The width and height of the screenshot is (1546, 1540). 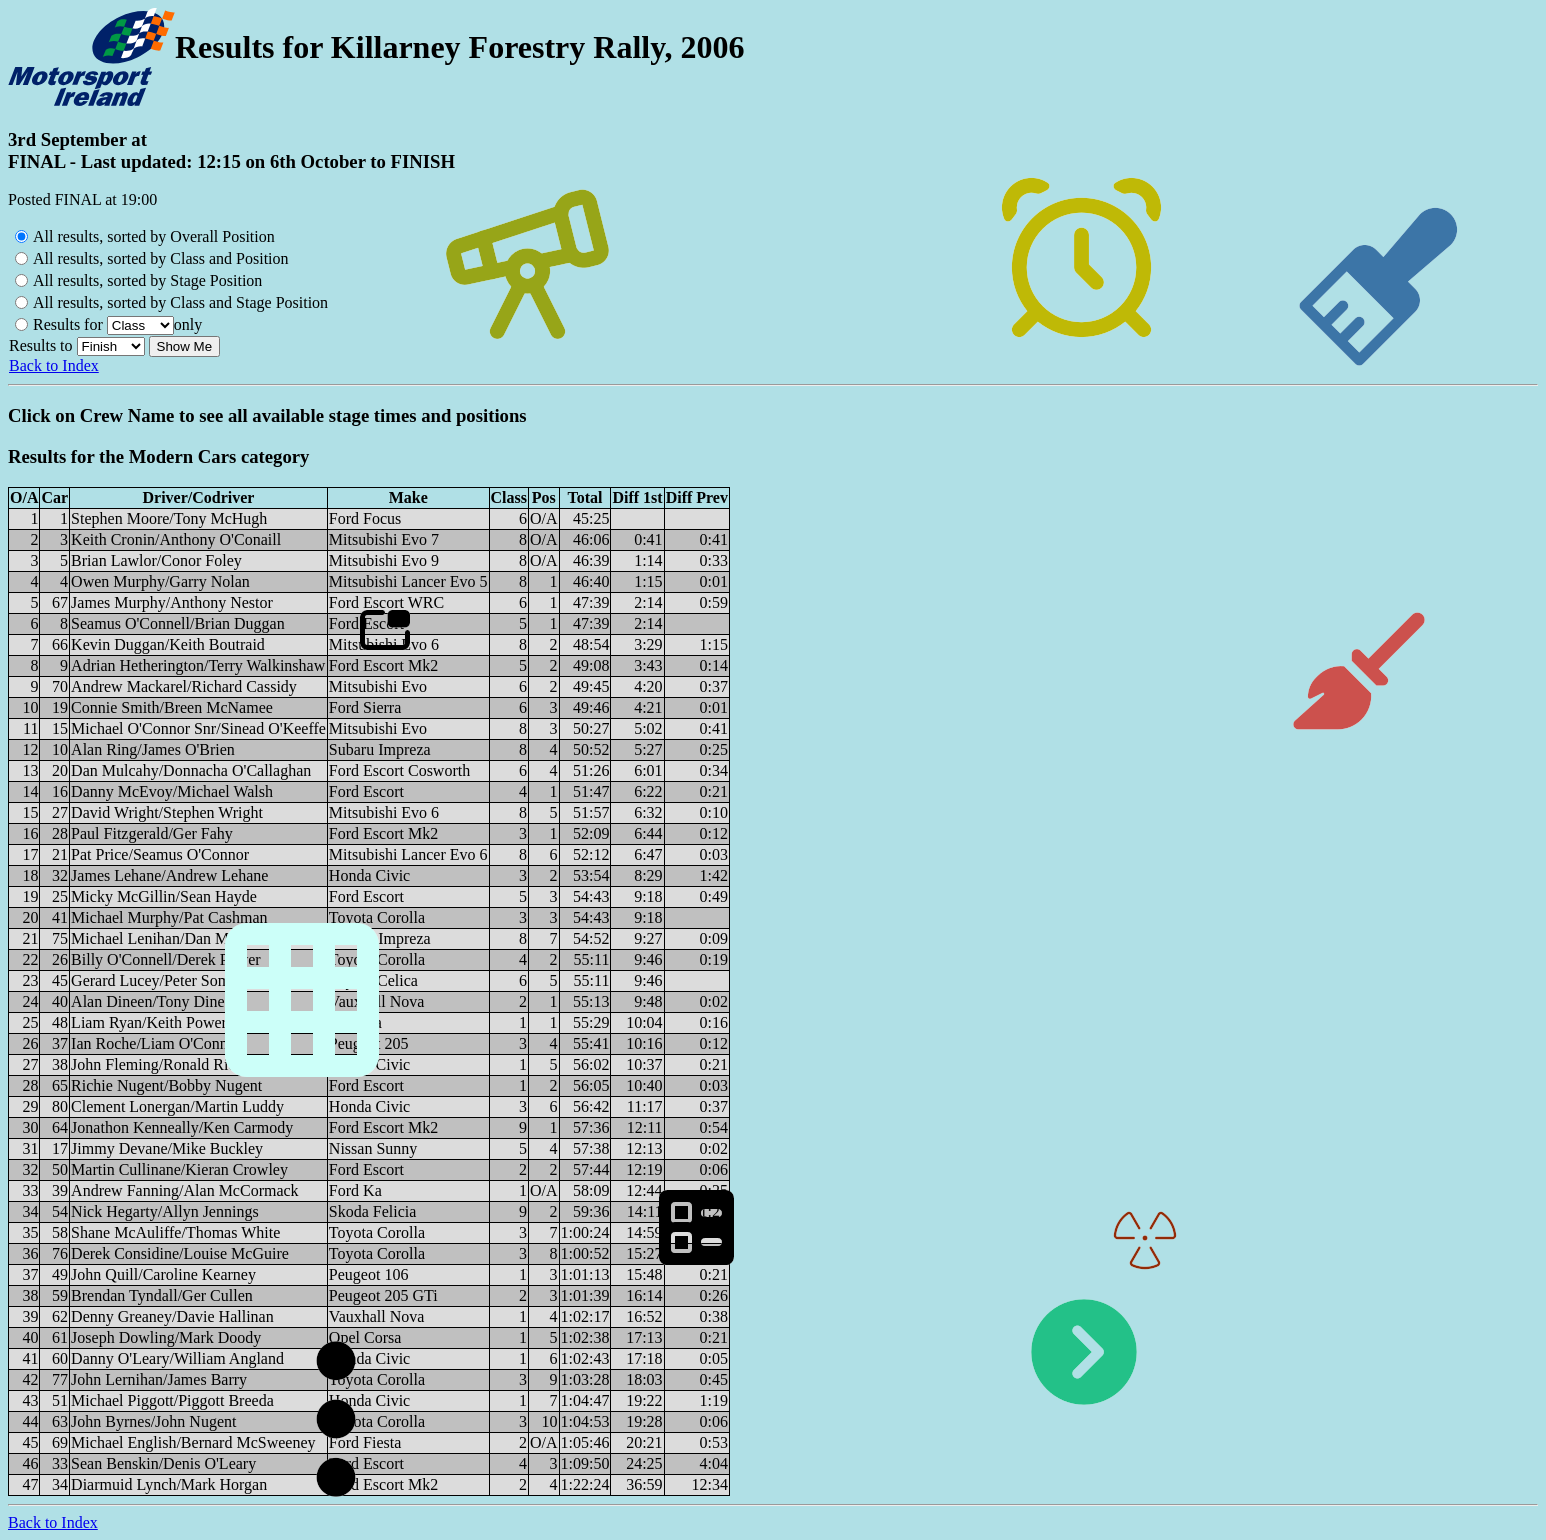 I want to click on explore or discover new content, so click(x=527, y=263).